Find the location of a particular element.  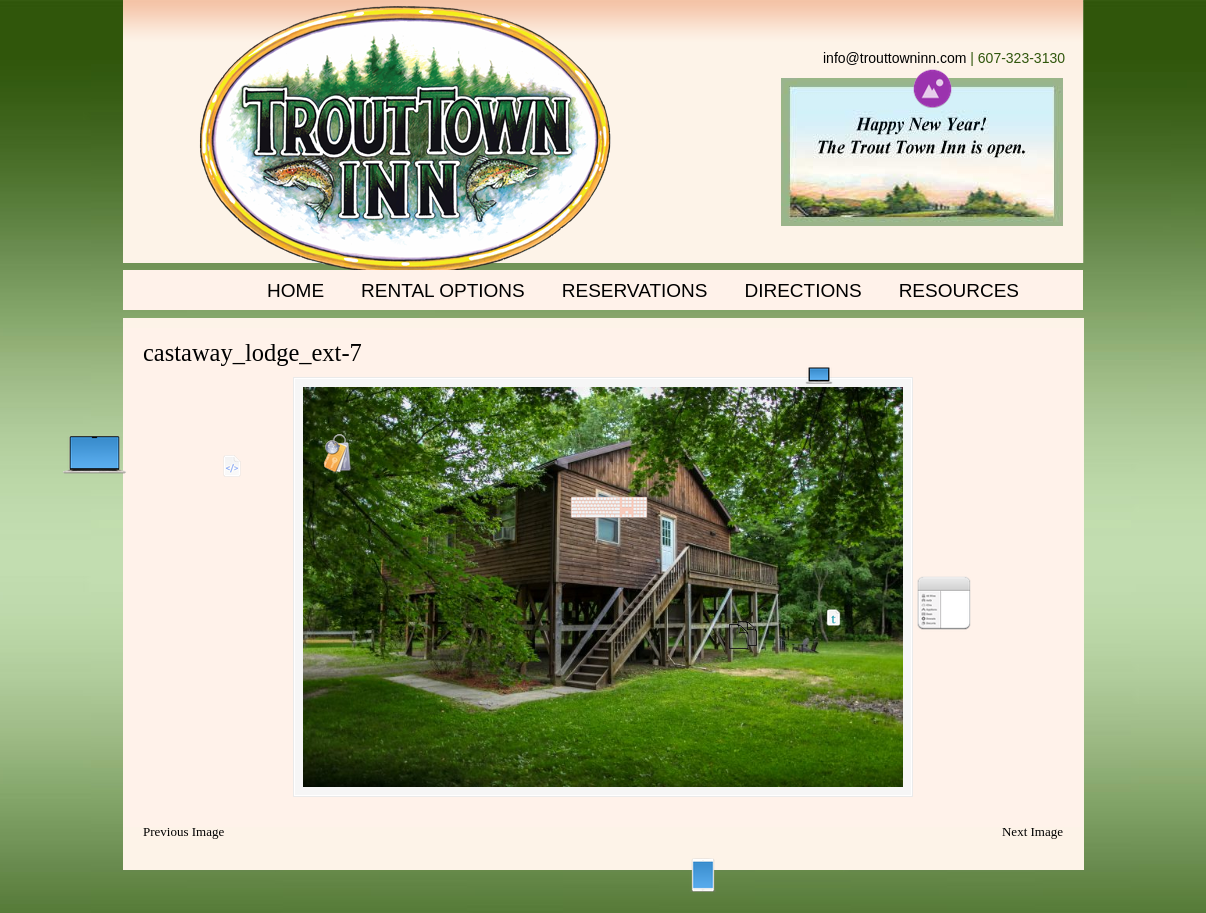

access system preferences from the sidebar is located at coordinates (943, 603).